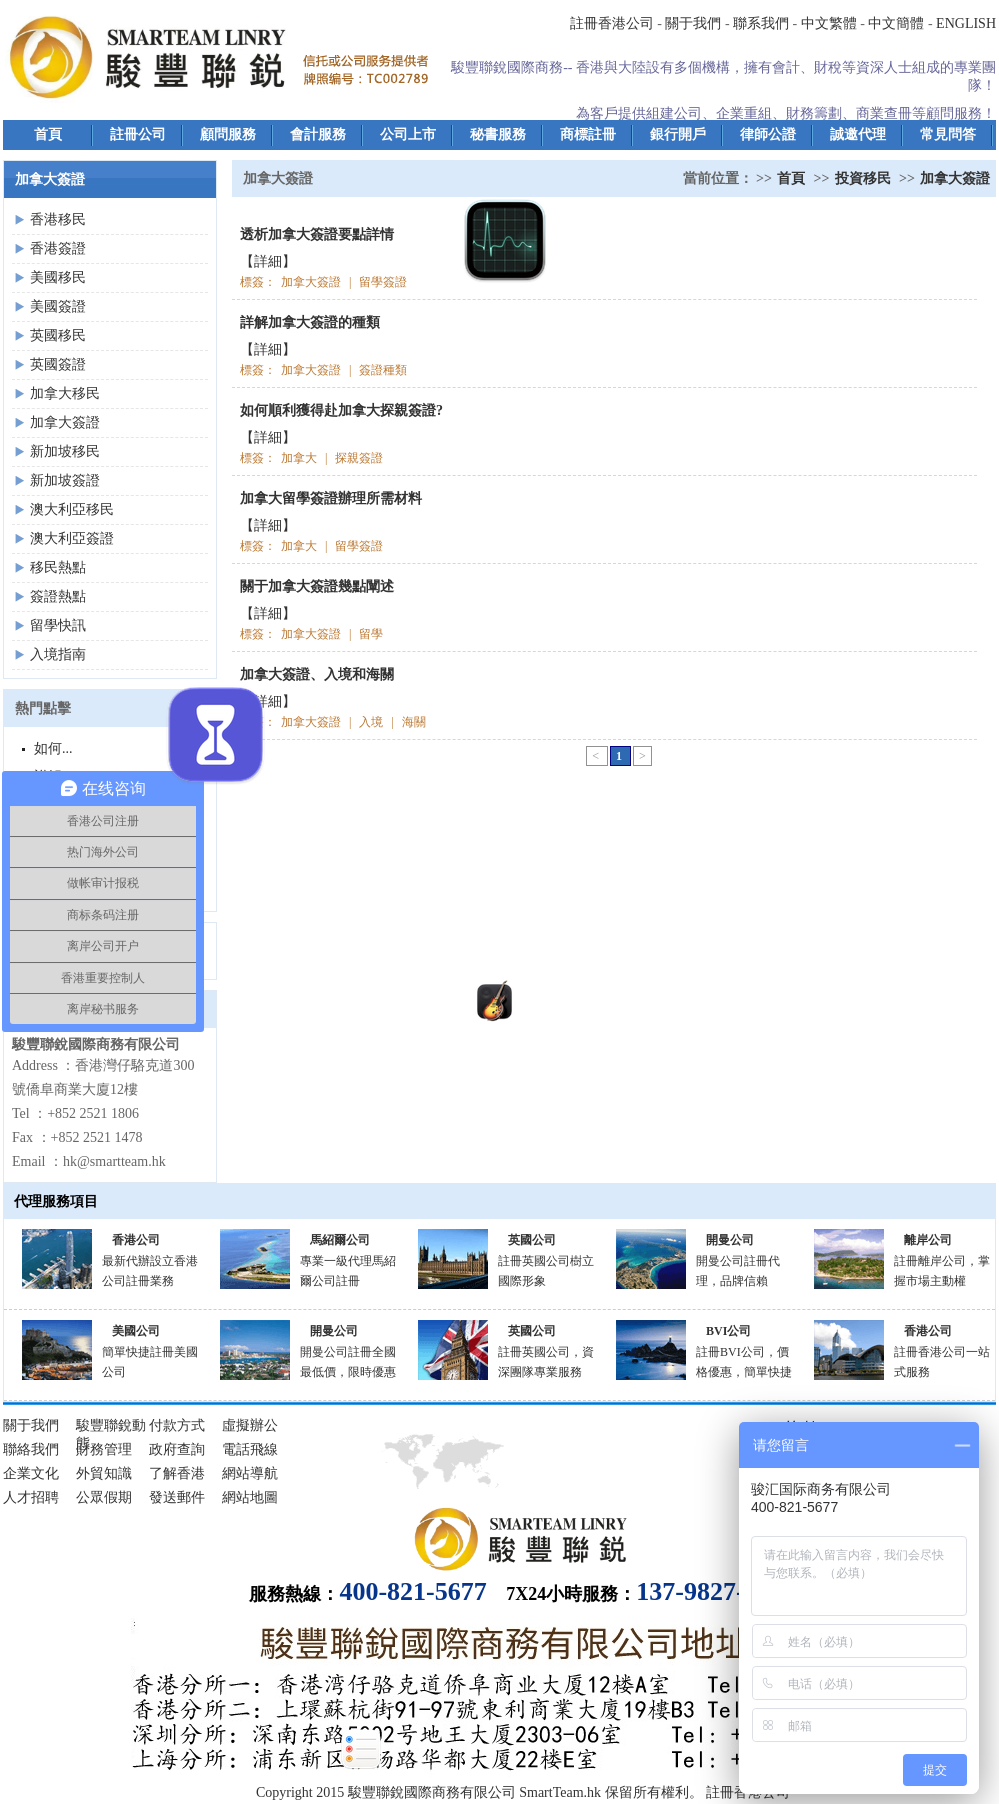 The image size is (999, 1804). I want to click on open activity monitor to view system performance, so click(505, 240).